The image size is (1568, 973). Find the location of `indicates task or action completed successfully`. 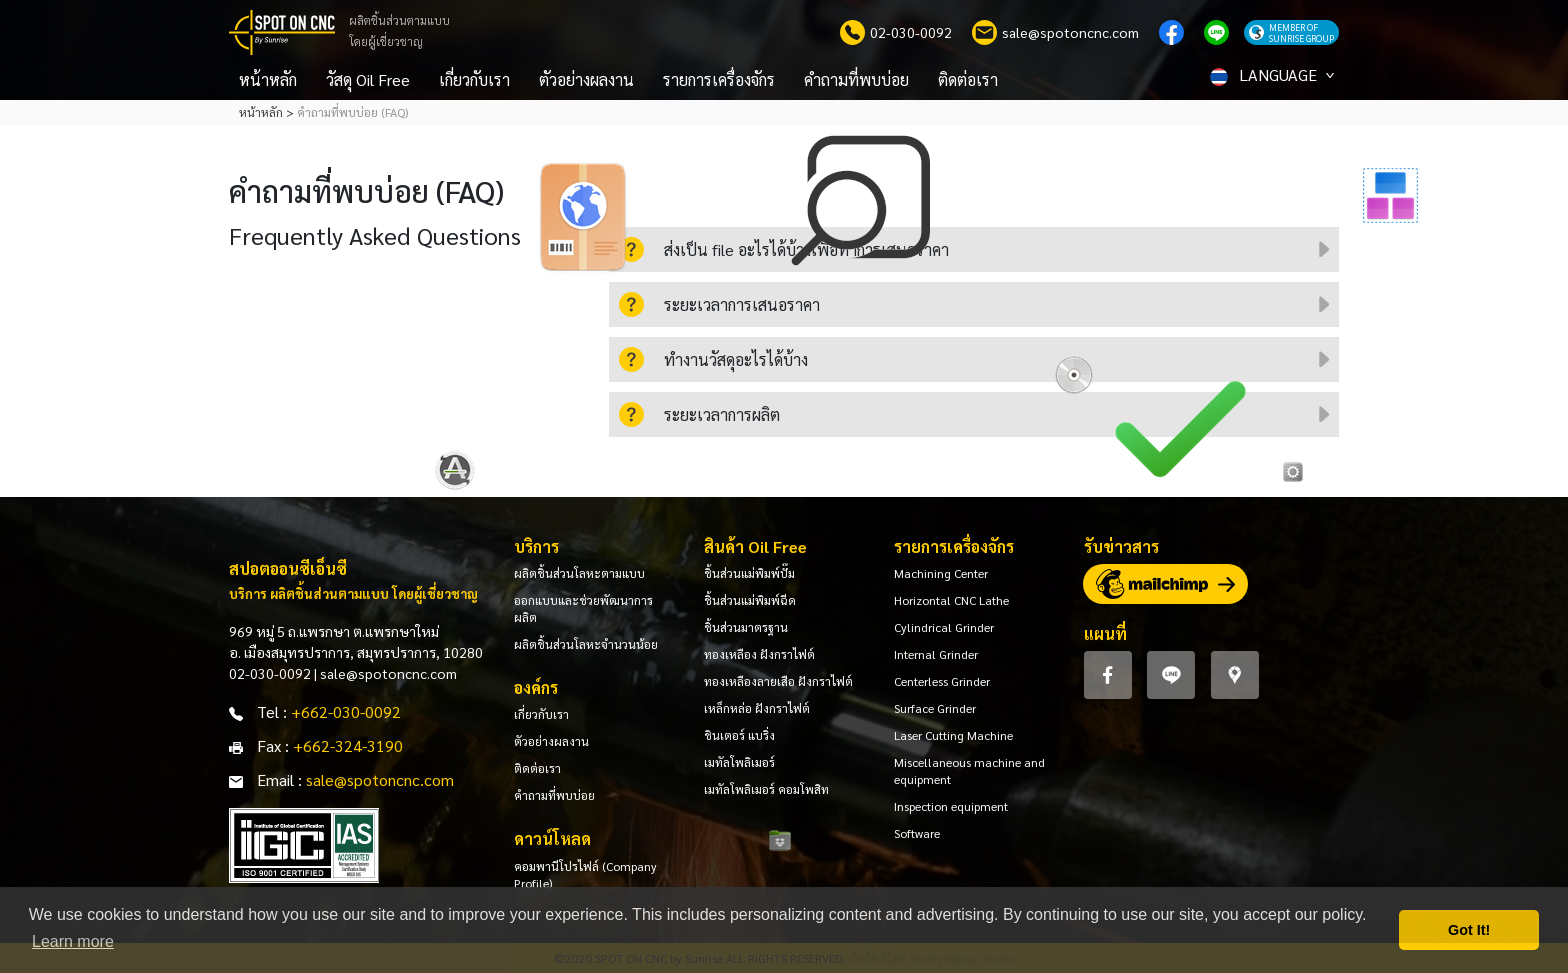

indicates task or action completed successfully is located at coordinates (1180, 432).